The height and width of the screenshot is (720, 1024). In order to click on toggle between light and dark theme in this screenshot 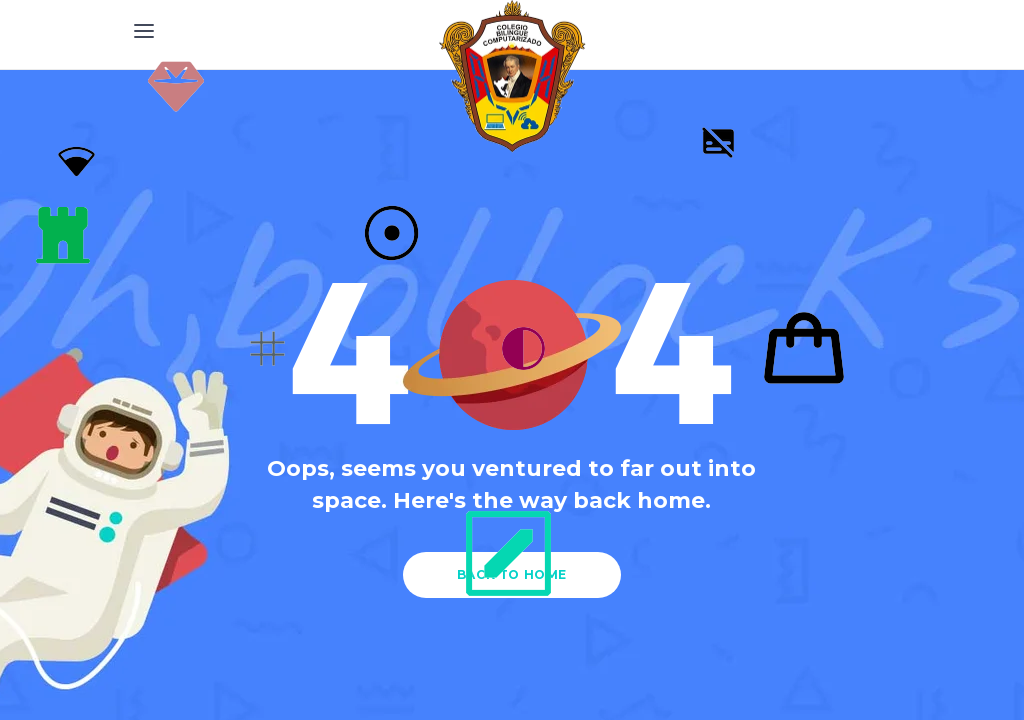, I will do `click(523, 348)`.